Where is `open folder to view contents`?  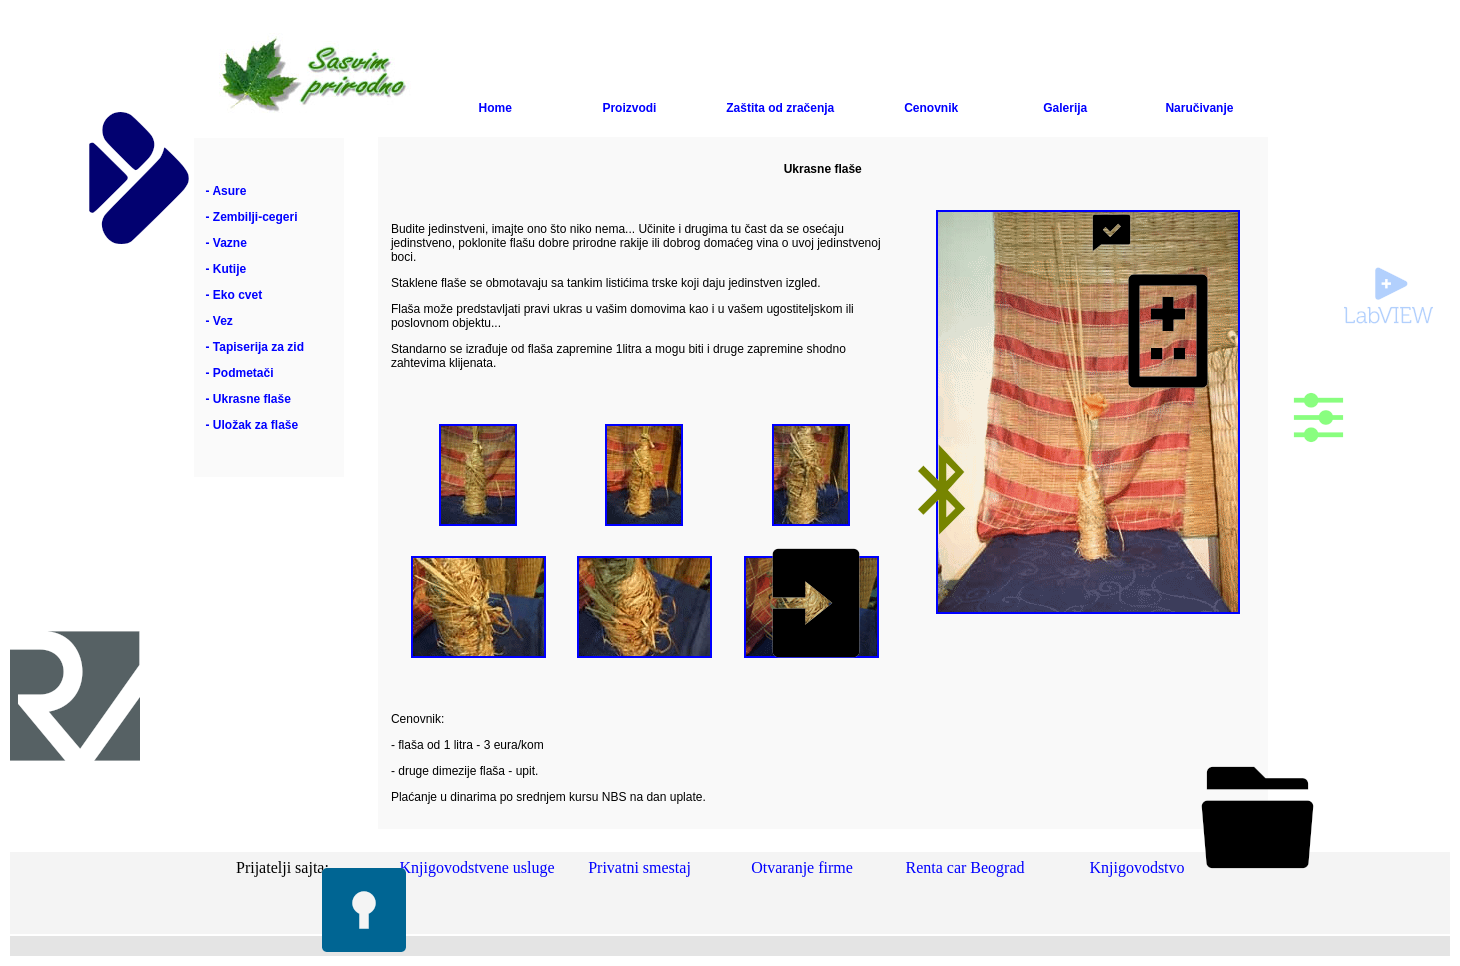
open folder to view contents is located at coordinates (1257, 817).